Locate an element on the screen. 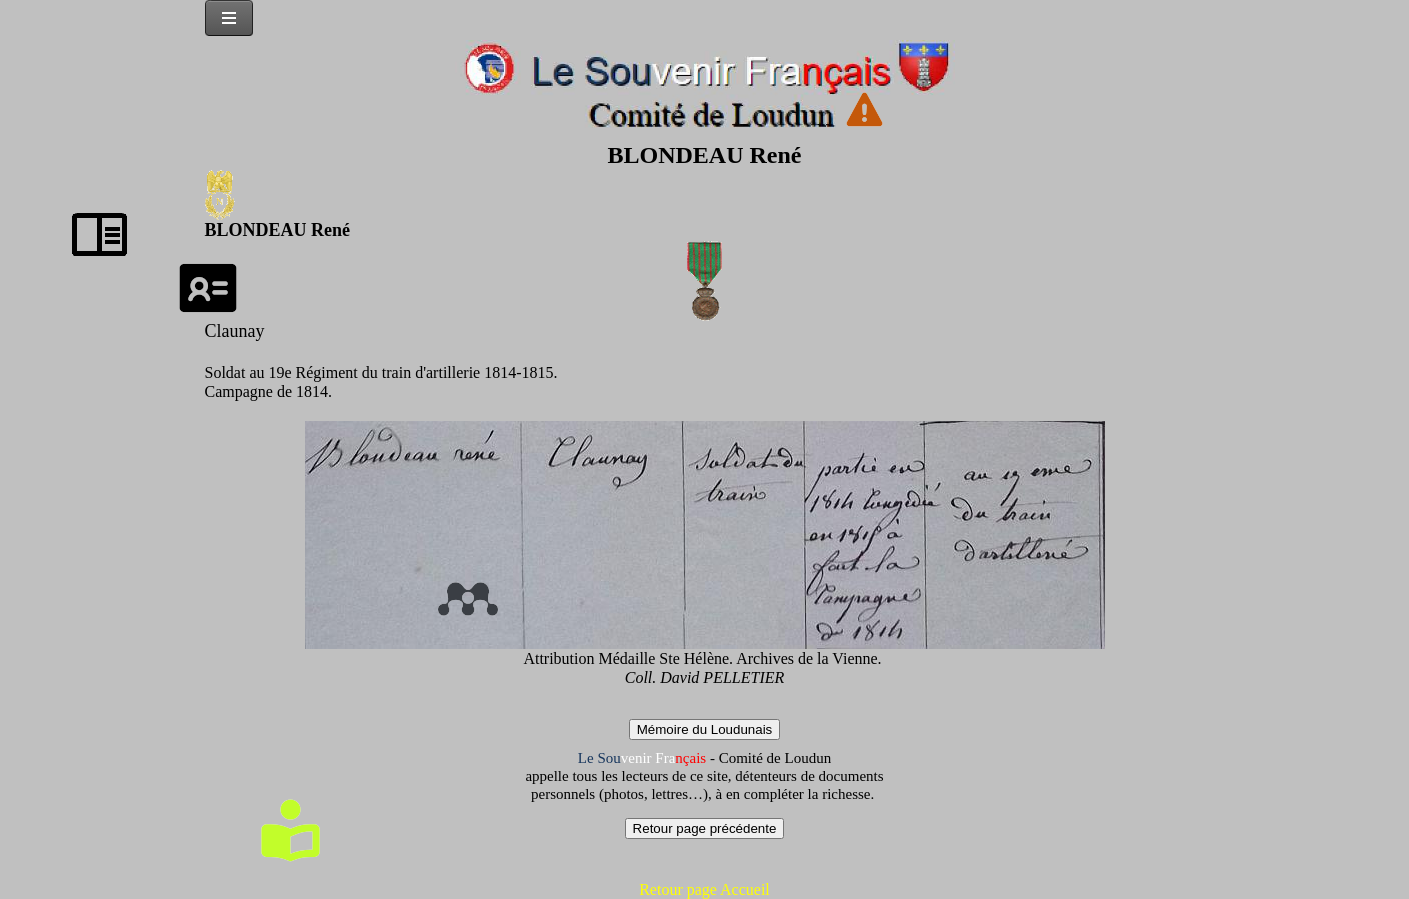  view profile or account details is located at coordinates (208, 288).